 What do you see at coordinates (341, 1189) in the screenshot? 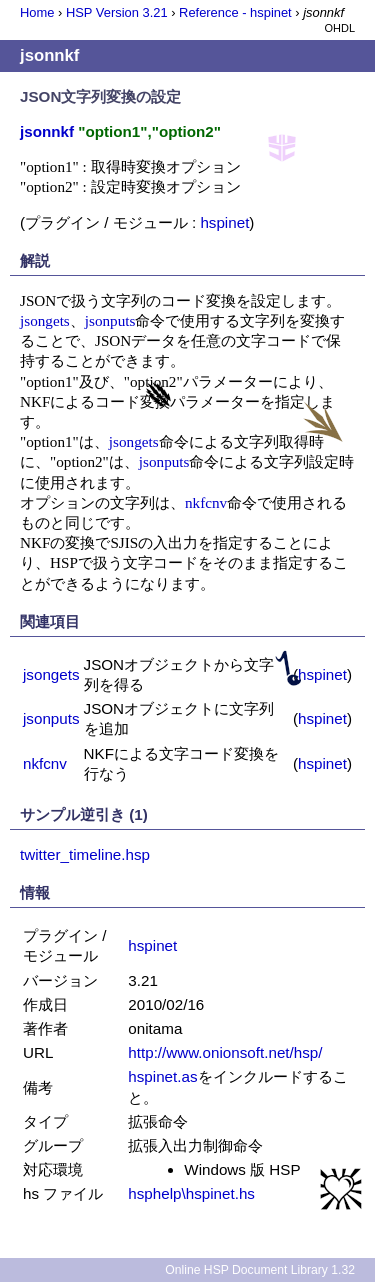
I see `indicates a favorite or loved item` at bounding box center [341, 1189].